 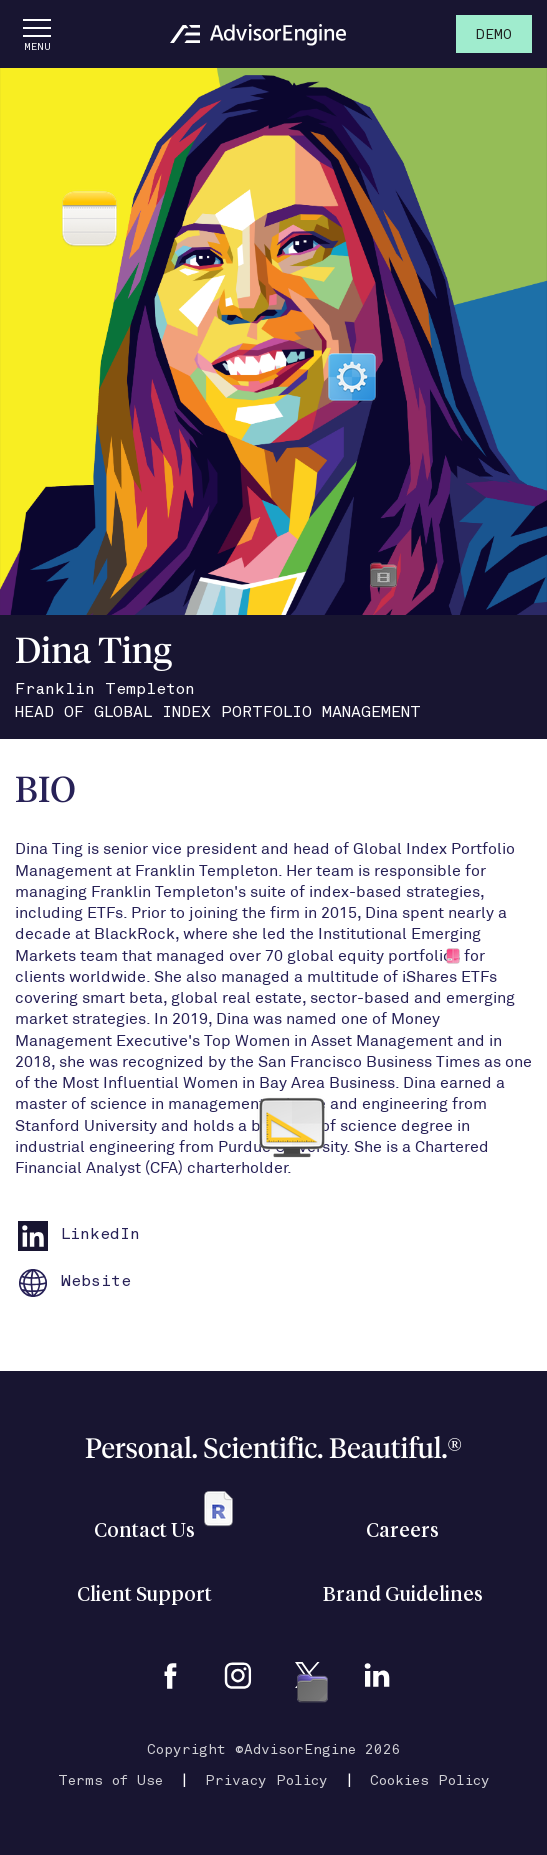 I want to click on open a folder or directory, so click(x=312, y=1687).